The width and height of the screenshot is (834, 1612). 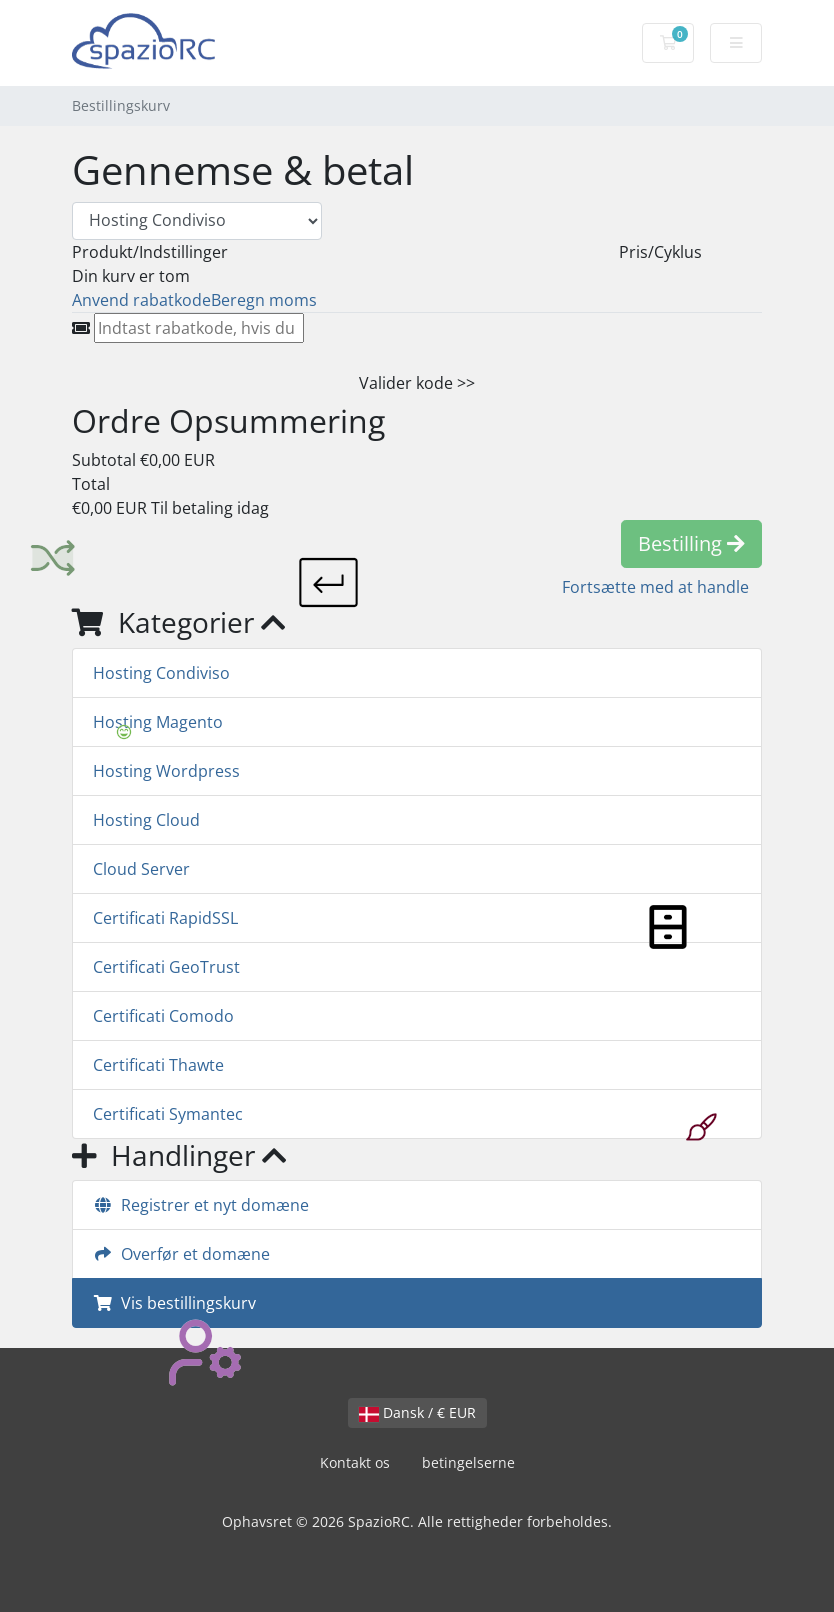 What do you see at coordinates (668, 927) in the screenshot?
I see `browse furniture or home decor items` at bounding box center [668, 927].